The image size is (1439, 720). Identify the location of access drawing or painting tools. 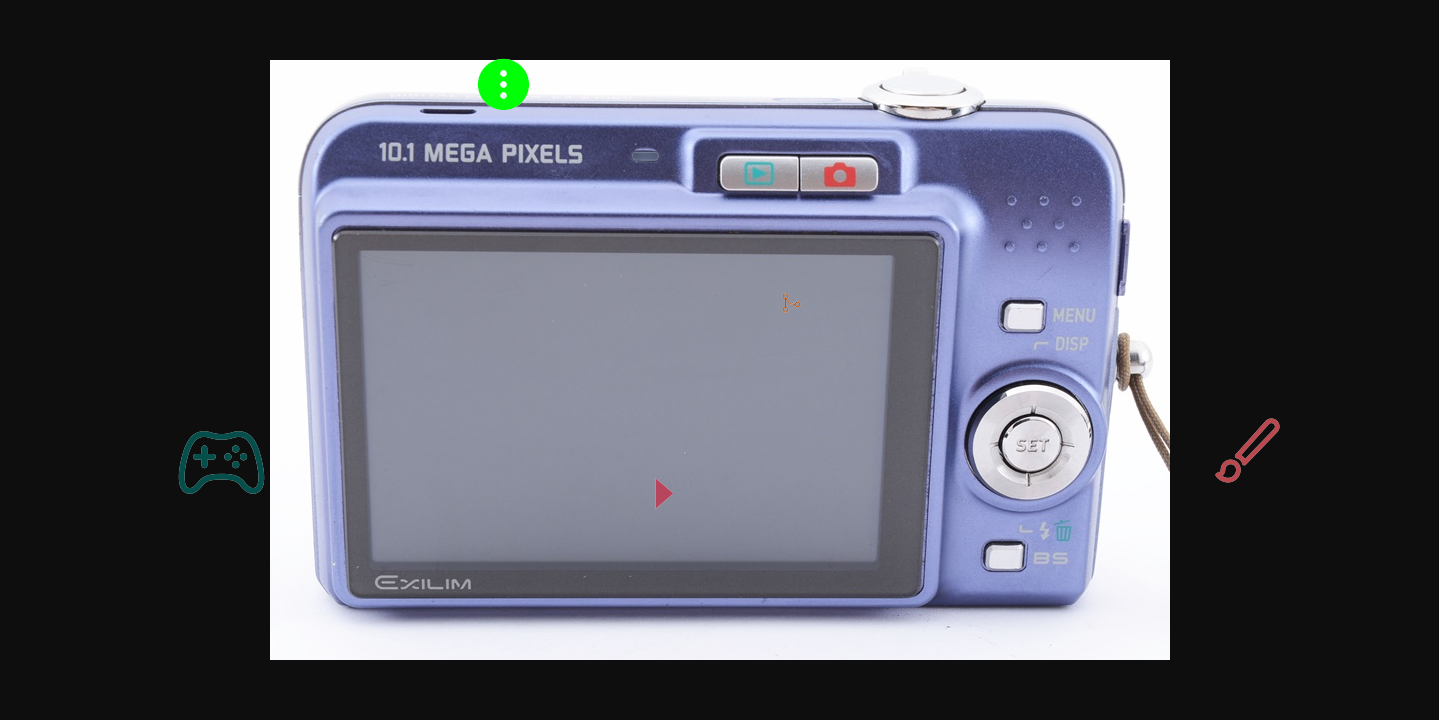
(1247, 450).